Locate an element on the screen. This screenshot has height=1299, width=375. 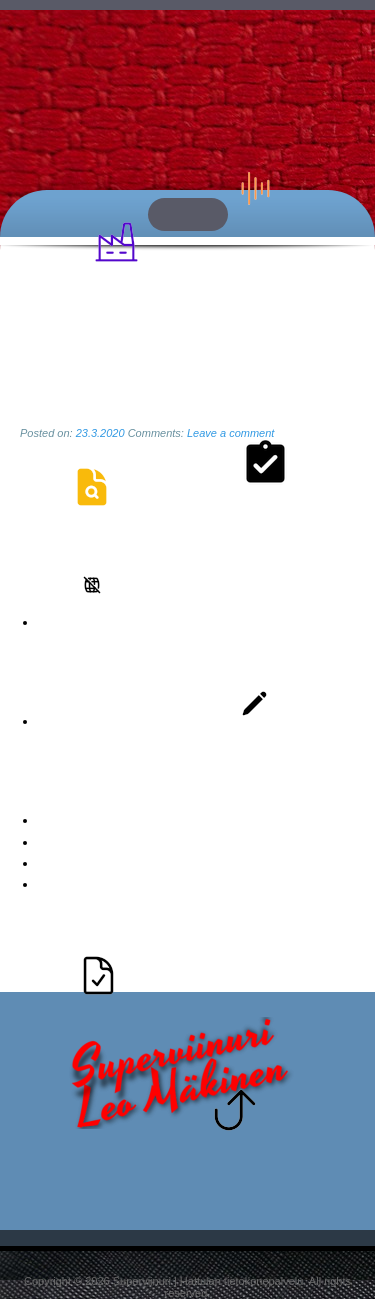
audio or sound visualization is located at coordinates (255, 188).